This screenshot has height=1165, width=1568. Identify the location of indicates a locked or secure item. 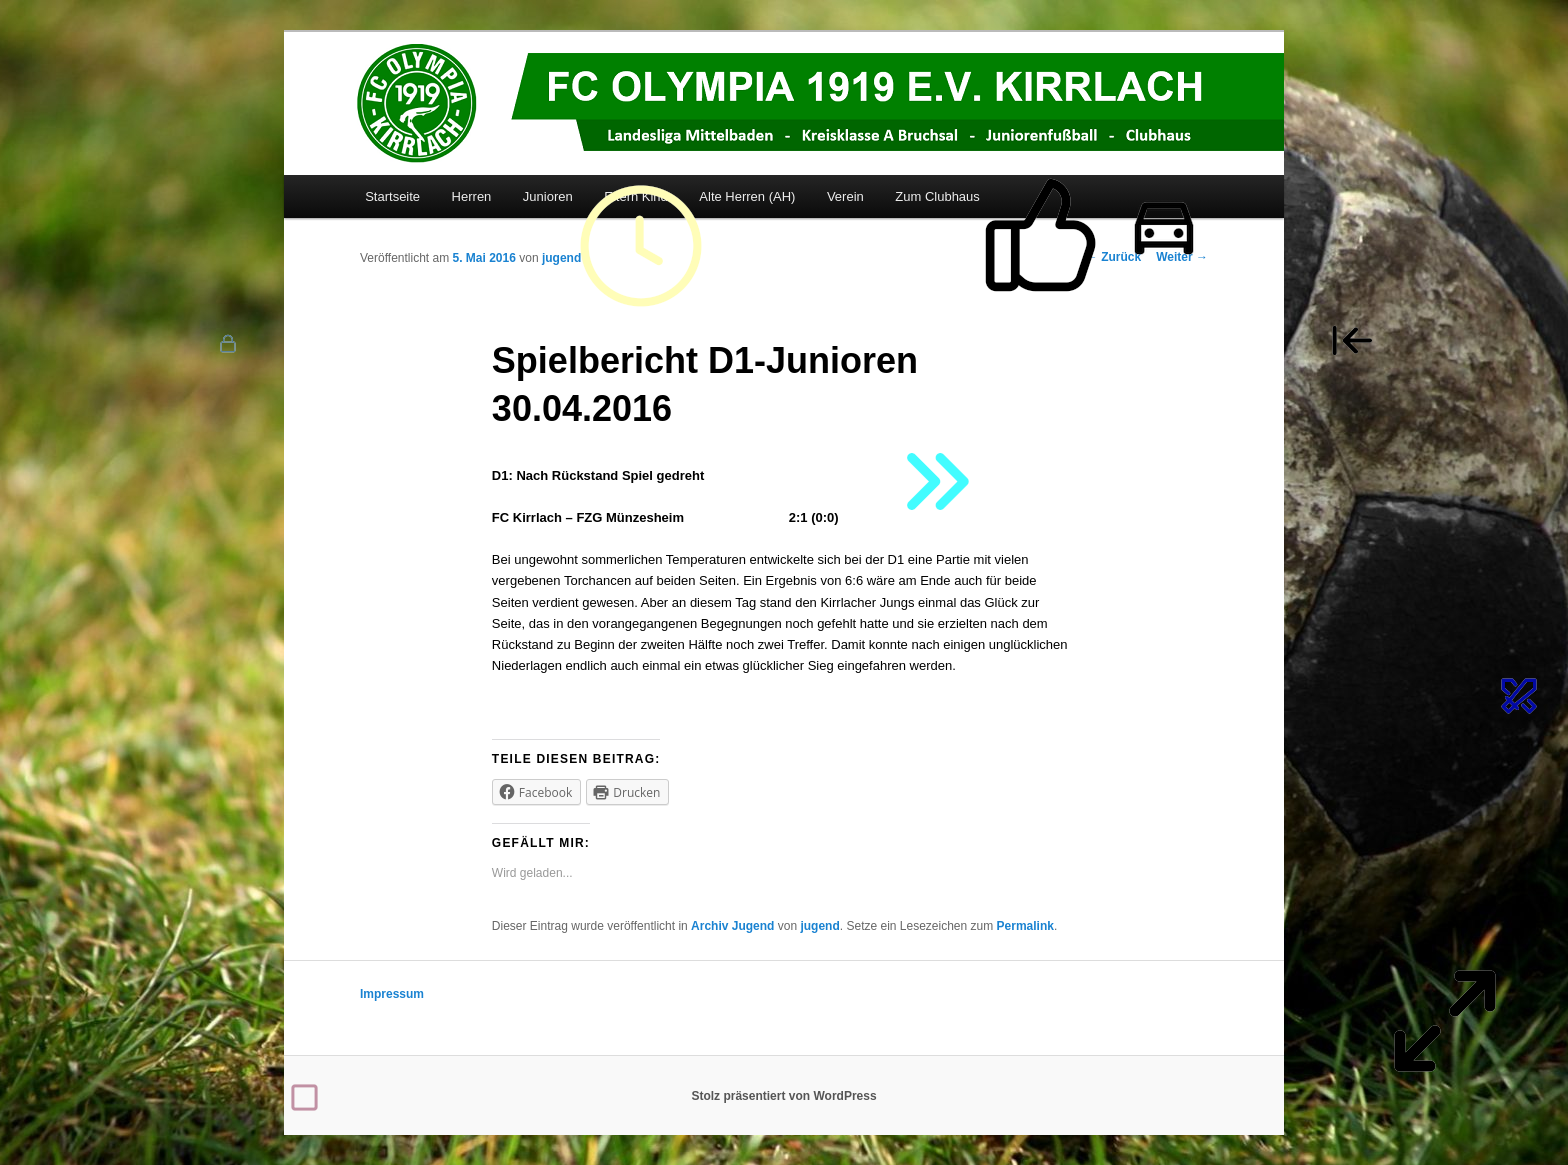
(228, 344).